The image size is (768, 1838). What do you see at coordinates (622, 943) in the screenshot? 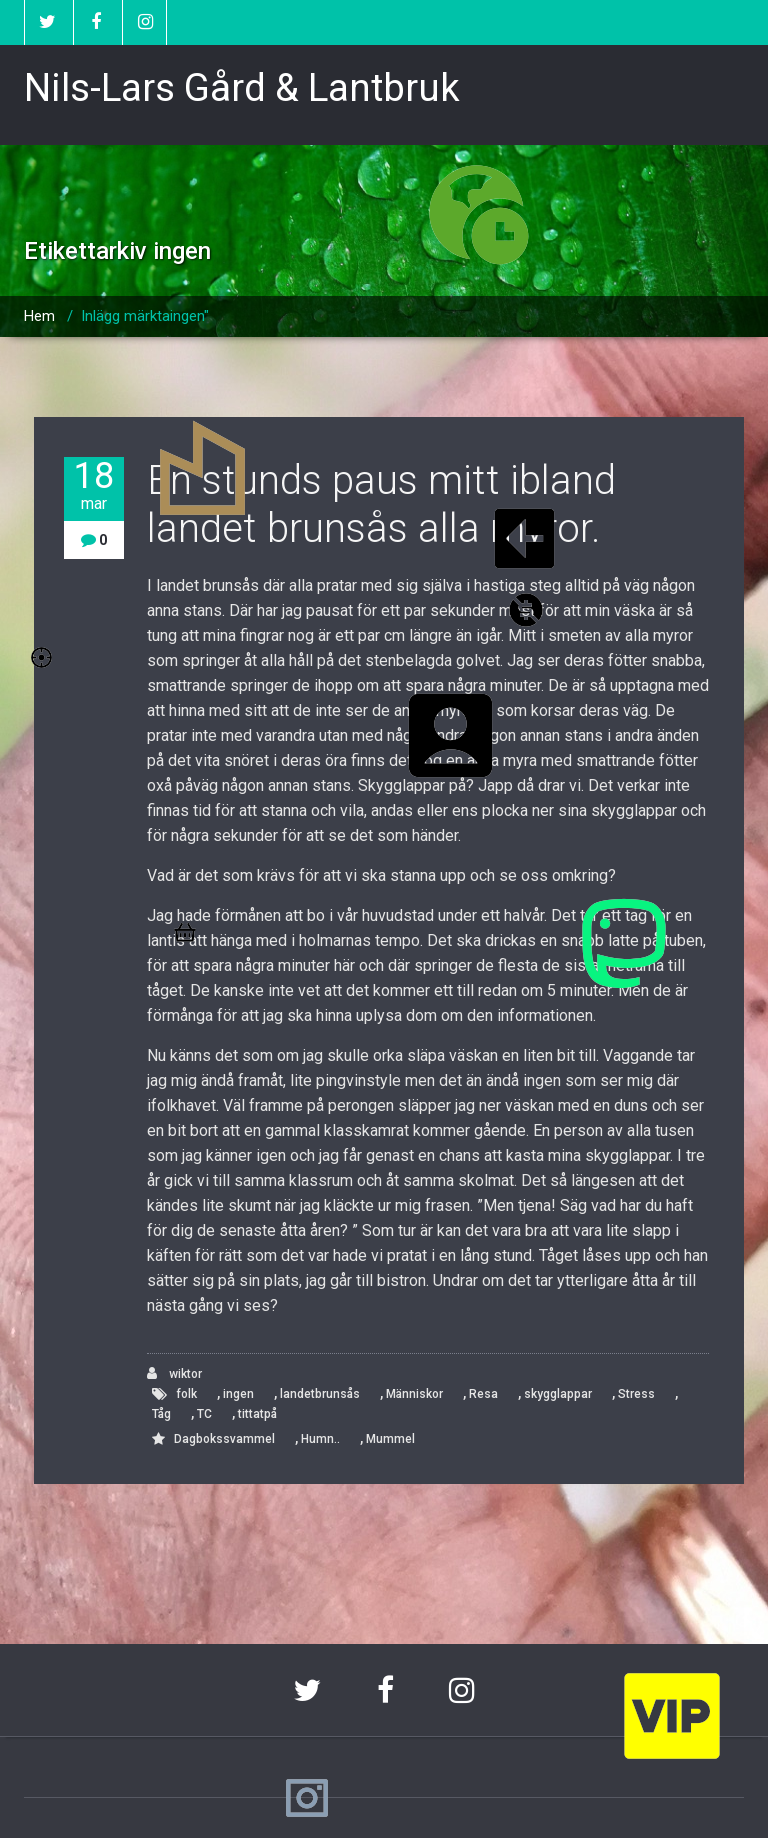
I see `open mastodon app` at bounding box center [622, 943].